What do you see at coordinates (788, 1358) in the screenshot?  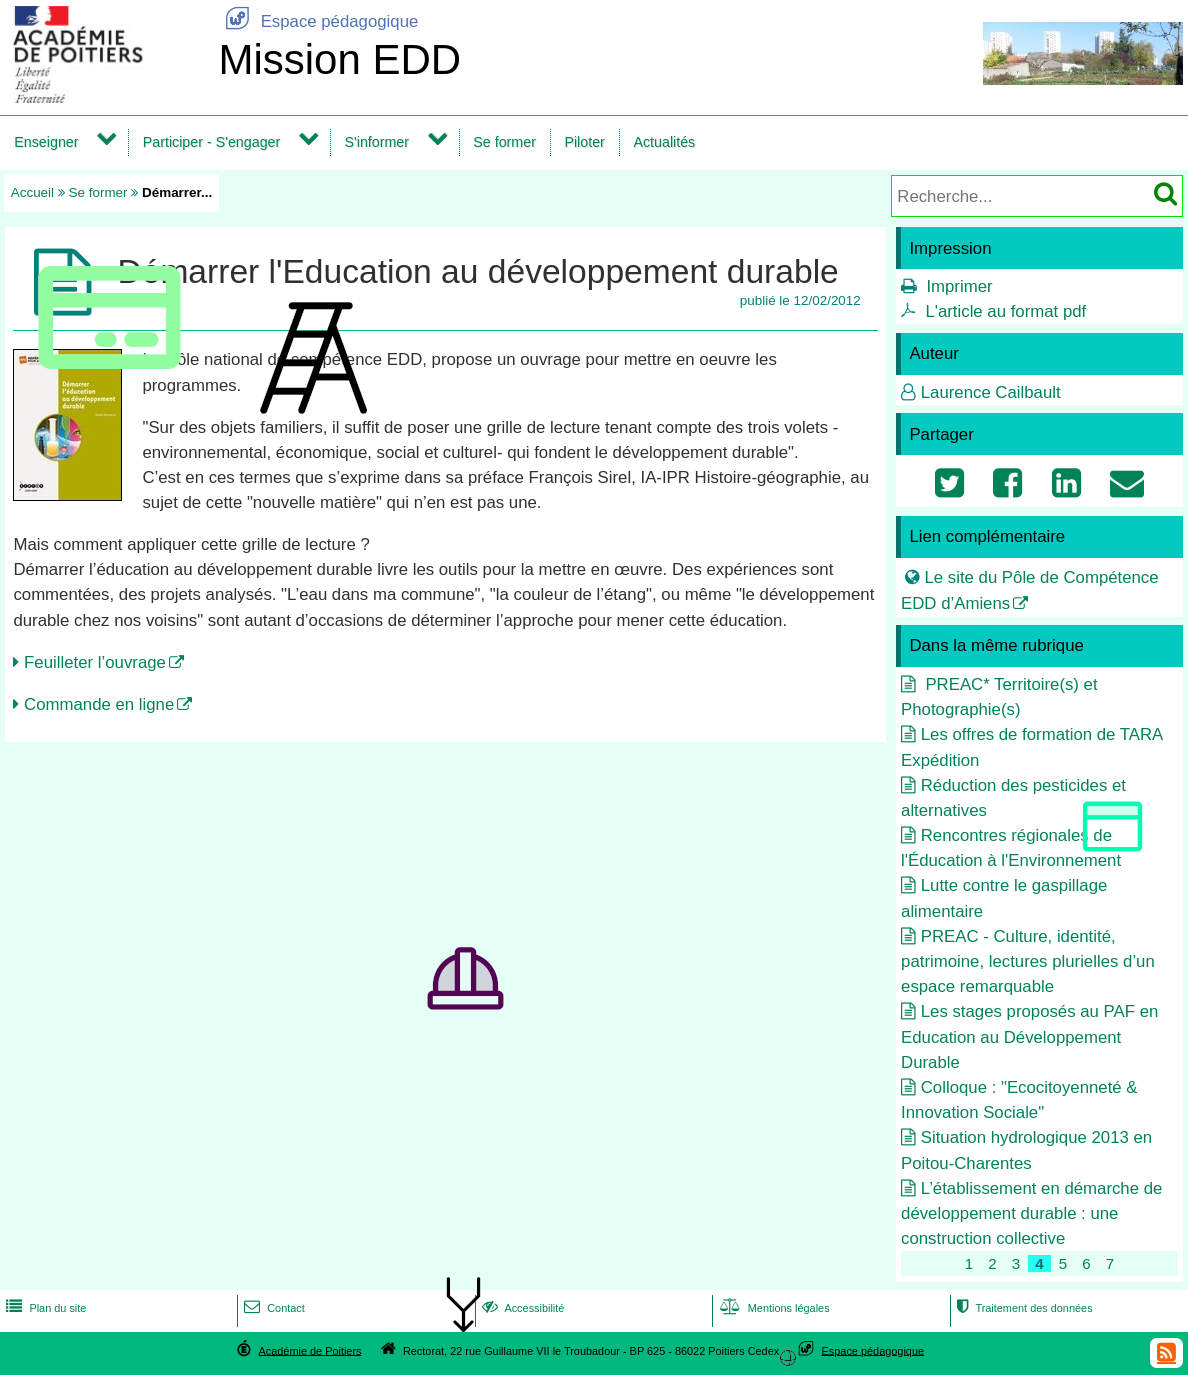 I see `access global or international settings` at bounding box center [788, 1358].